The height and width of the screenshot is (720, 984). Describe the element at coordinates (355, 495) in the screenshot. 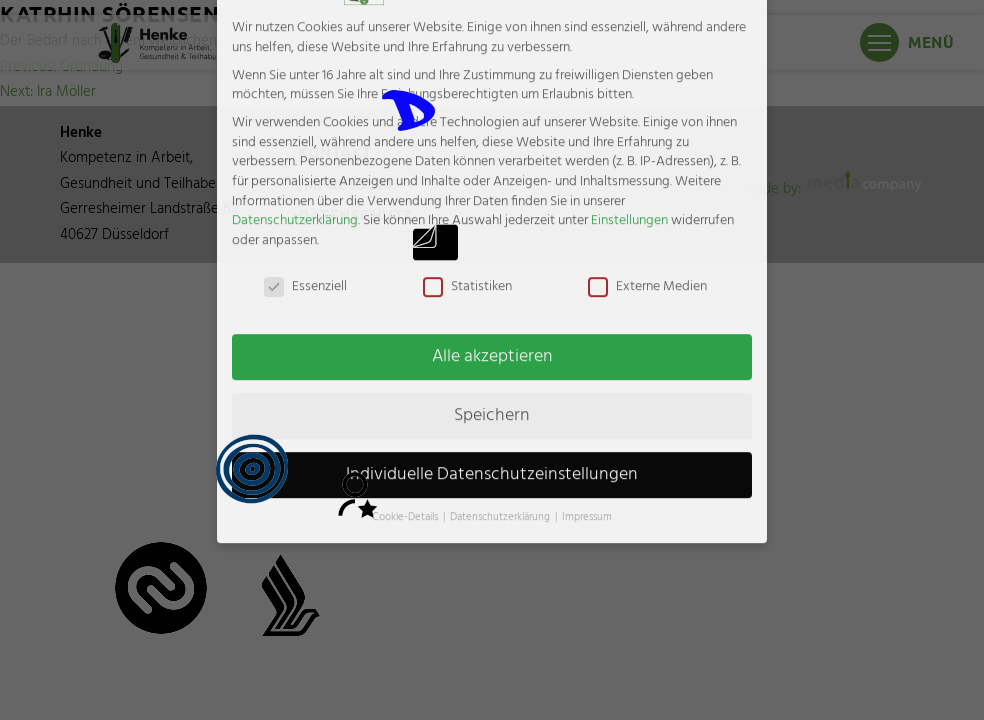

I see `view featured or starred user profile` at that location.